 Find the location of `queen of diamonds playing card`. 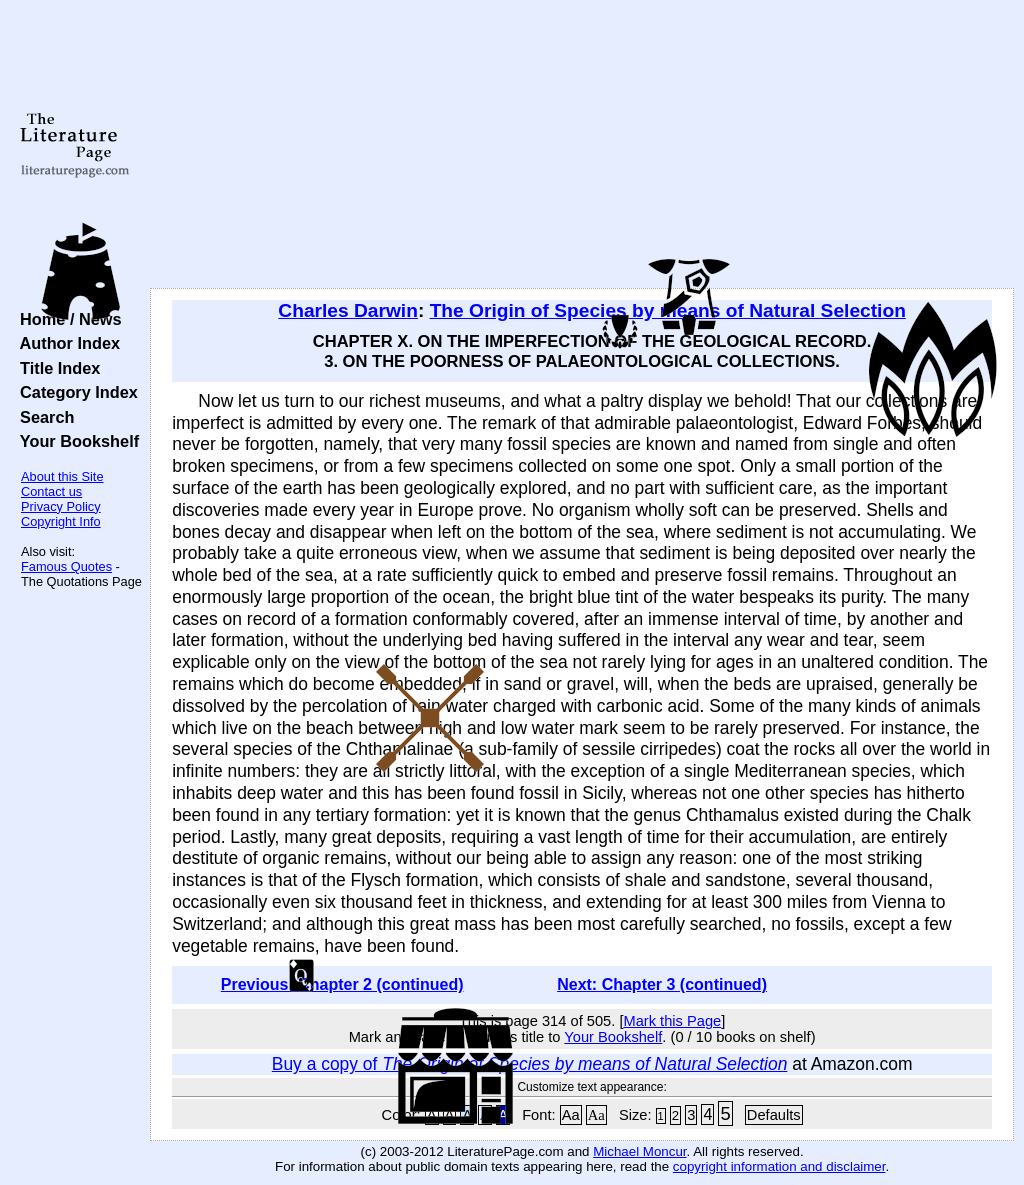

queen of diamonds playing card is located at coordinates (301, 975).